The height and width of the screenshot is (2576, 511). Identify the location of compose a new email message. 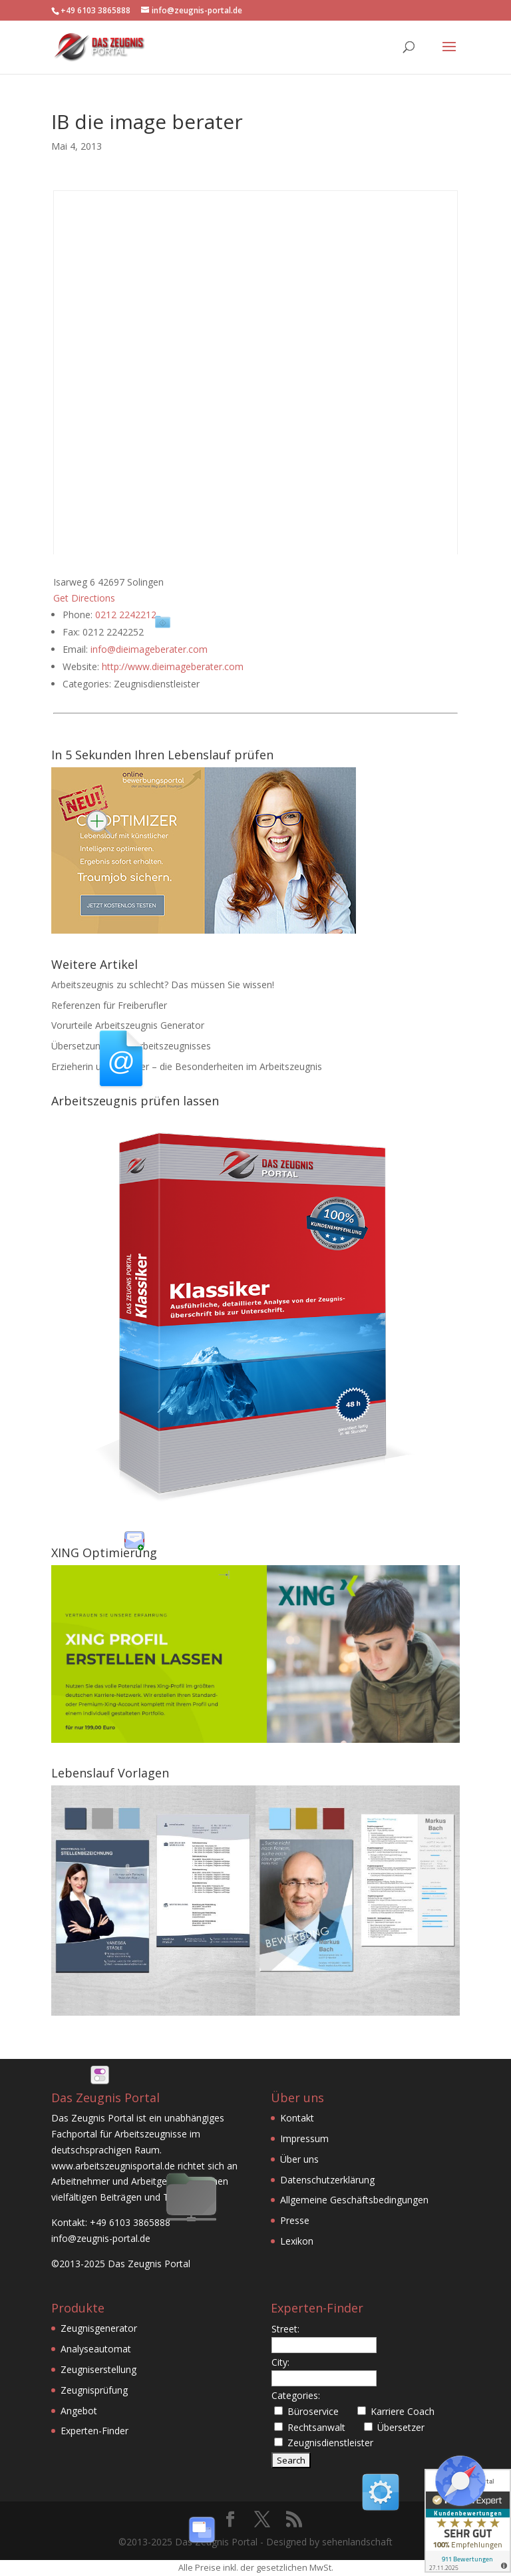
(134, 1540).